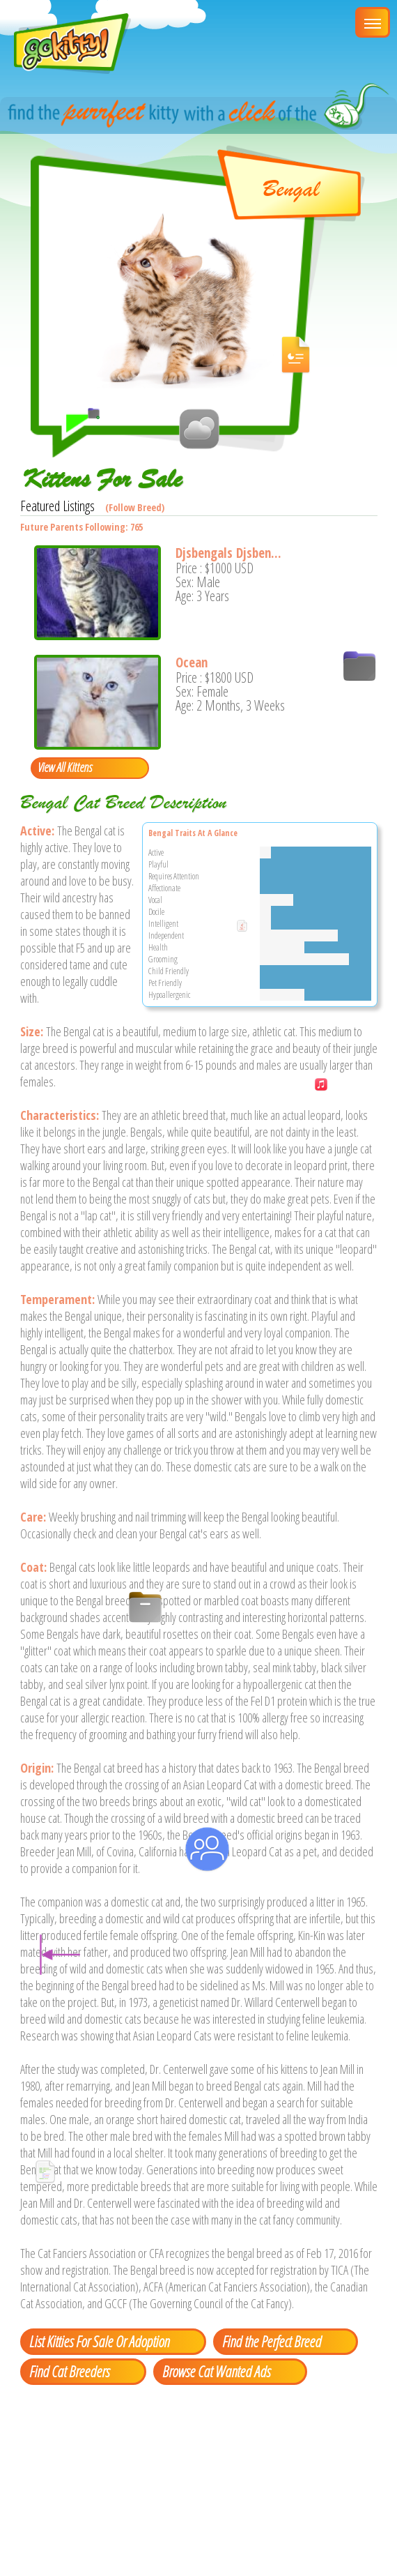  What do you see at coordinates (93, 413) in the screenshot?
I see `create a new folder` at bounding box center [93, 413].